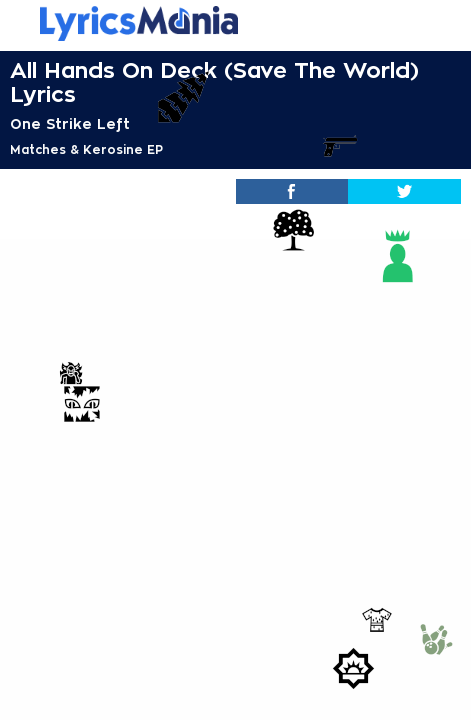 This screenshot has width=471, height=720. Describe the element at coordinates (353, 668) in the screenshot. I see `decorative badge or achievement icon` at that location.